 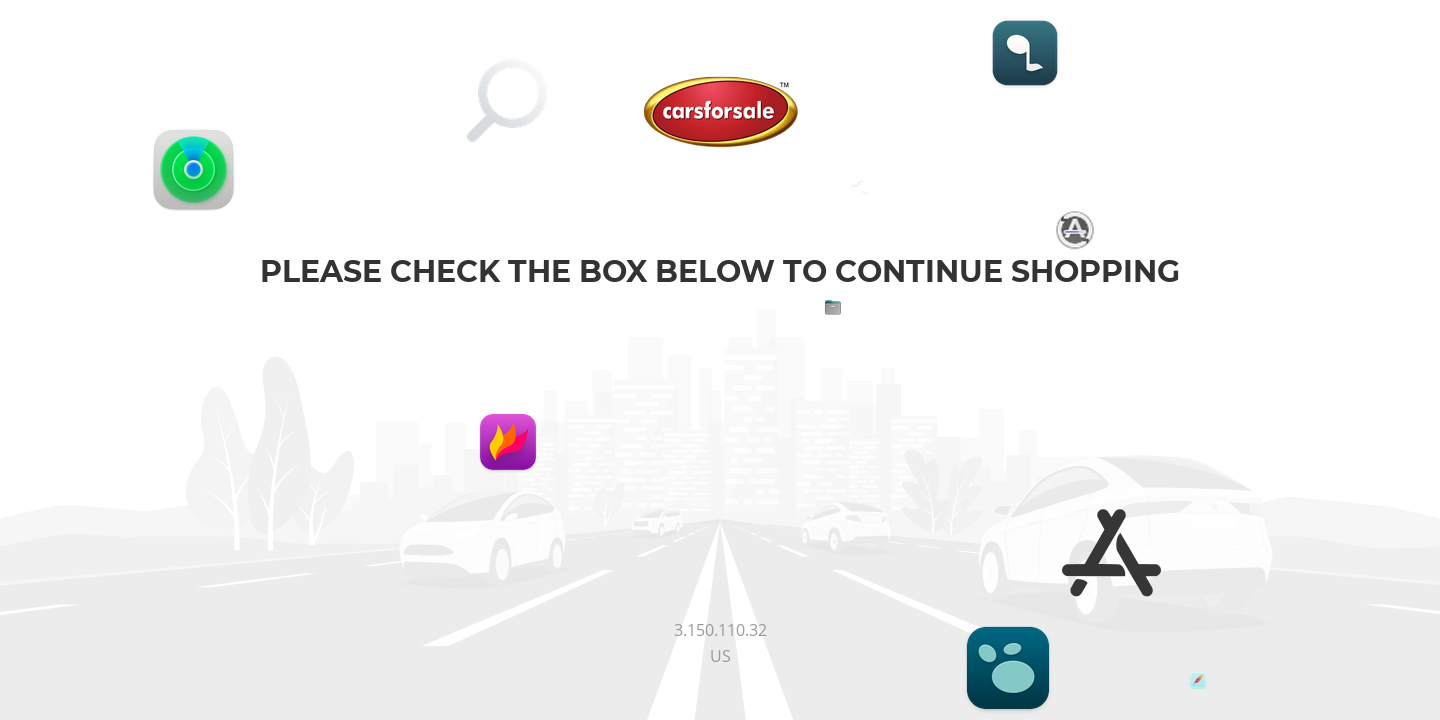 I want to click on open the file manager application, so click(x=833, y=307).